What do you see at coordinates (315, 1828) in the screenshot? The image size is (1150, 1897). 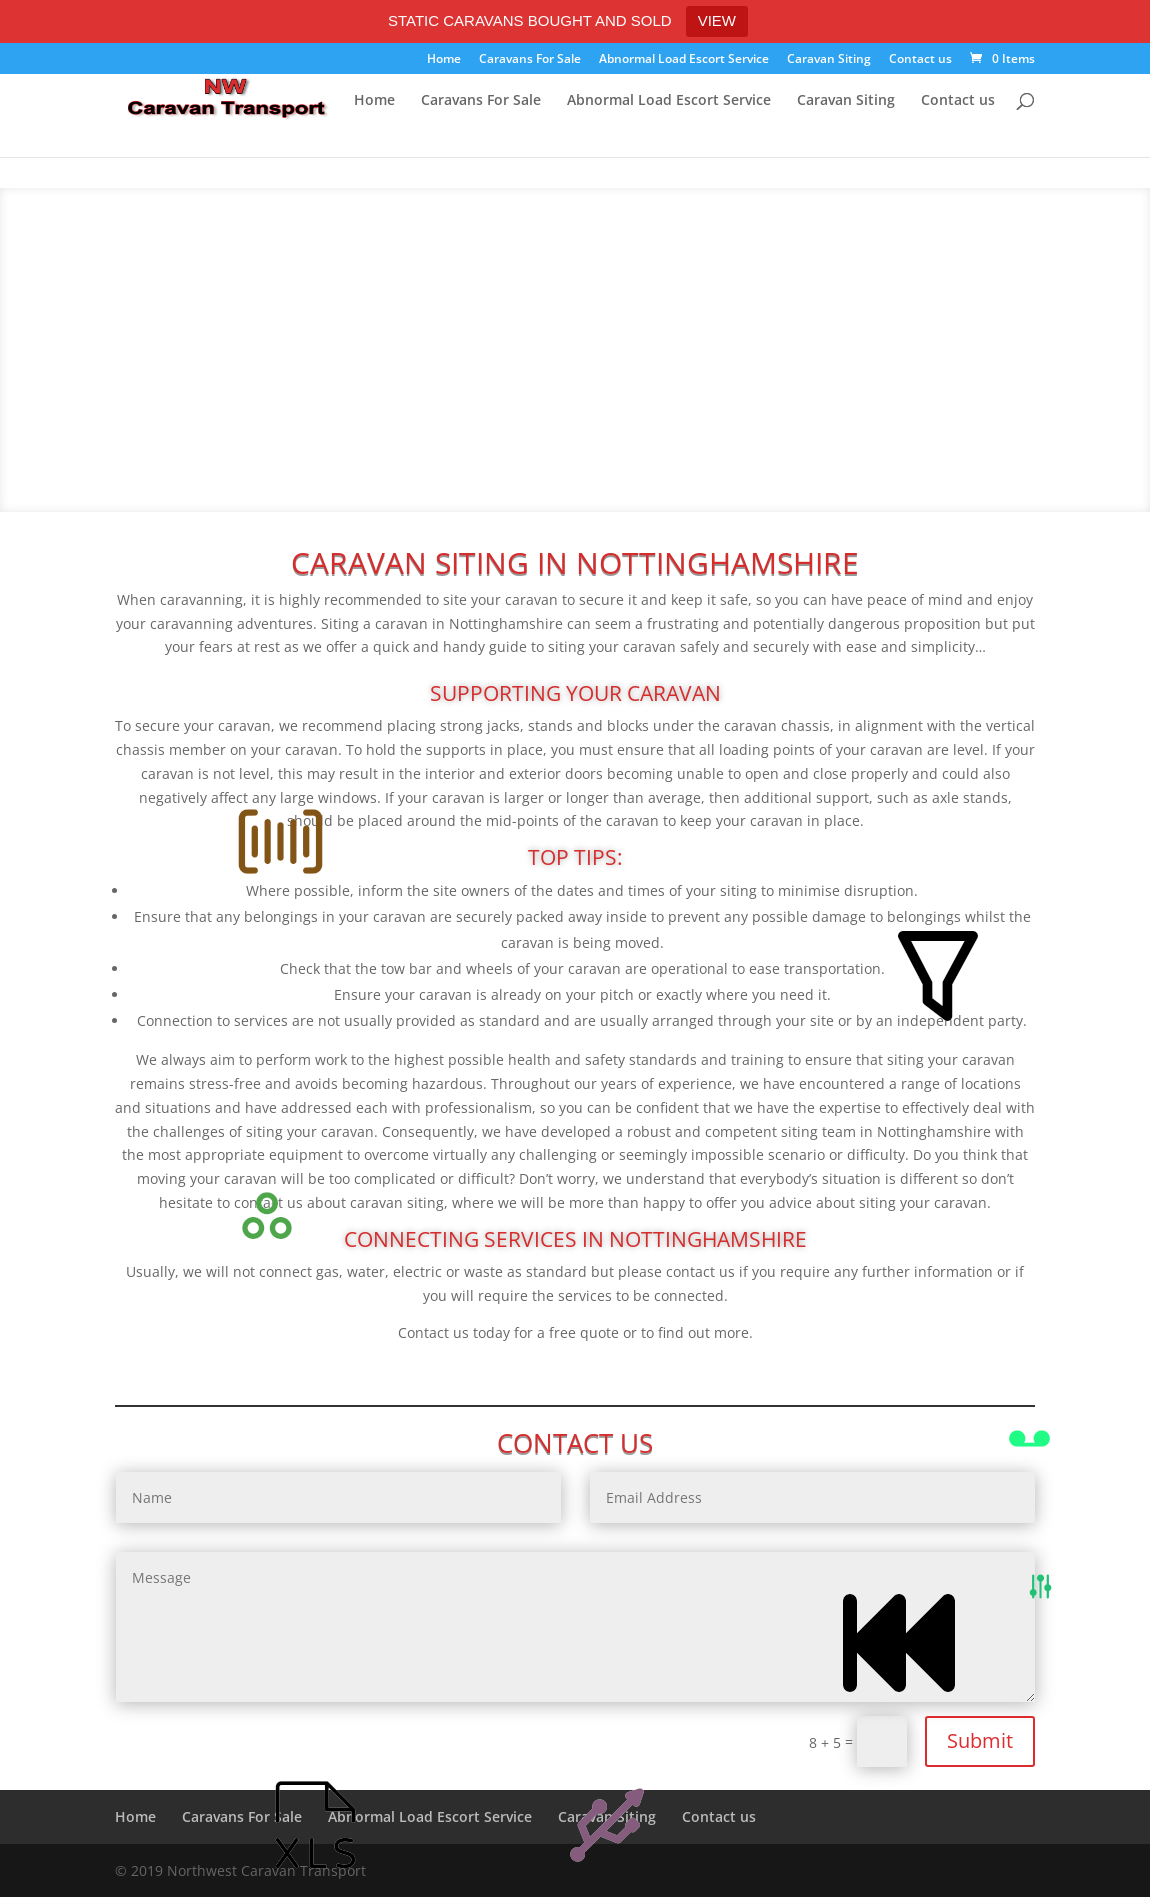 I see `open or view an excel spreadsheet file` at bounding box center [315, 1828].